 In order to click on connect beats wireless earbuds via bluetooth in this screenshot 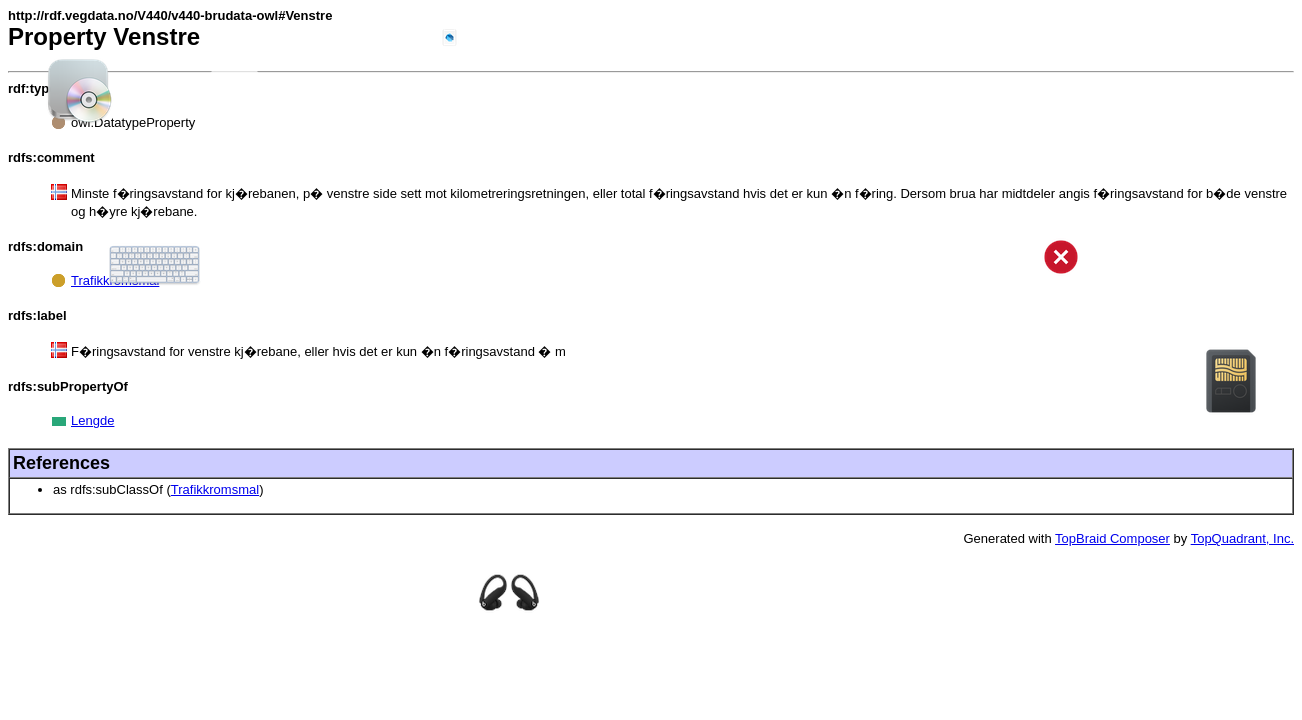, I will do `click(509, 595)`.